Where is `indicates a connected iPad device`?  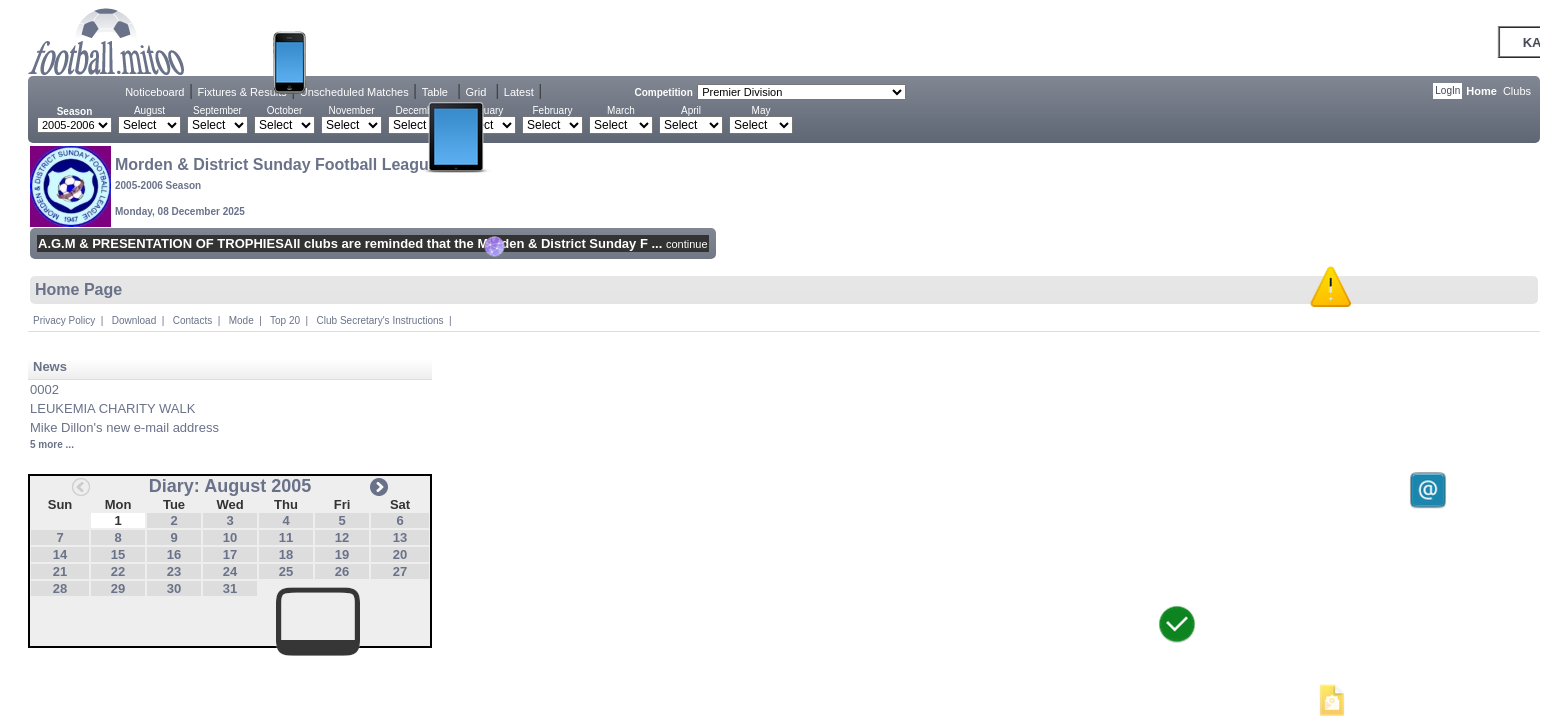 indicates a connected iPad device is located at coordinates (456, 137).